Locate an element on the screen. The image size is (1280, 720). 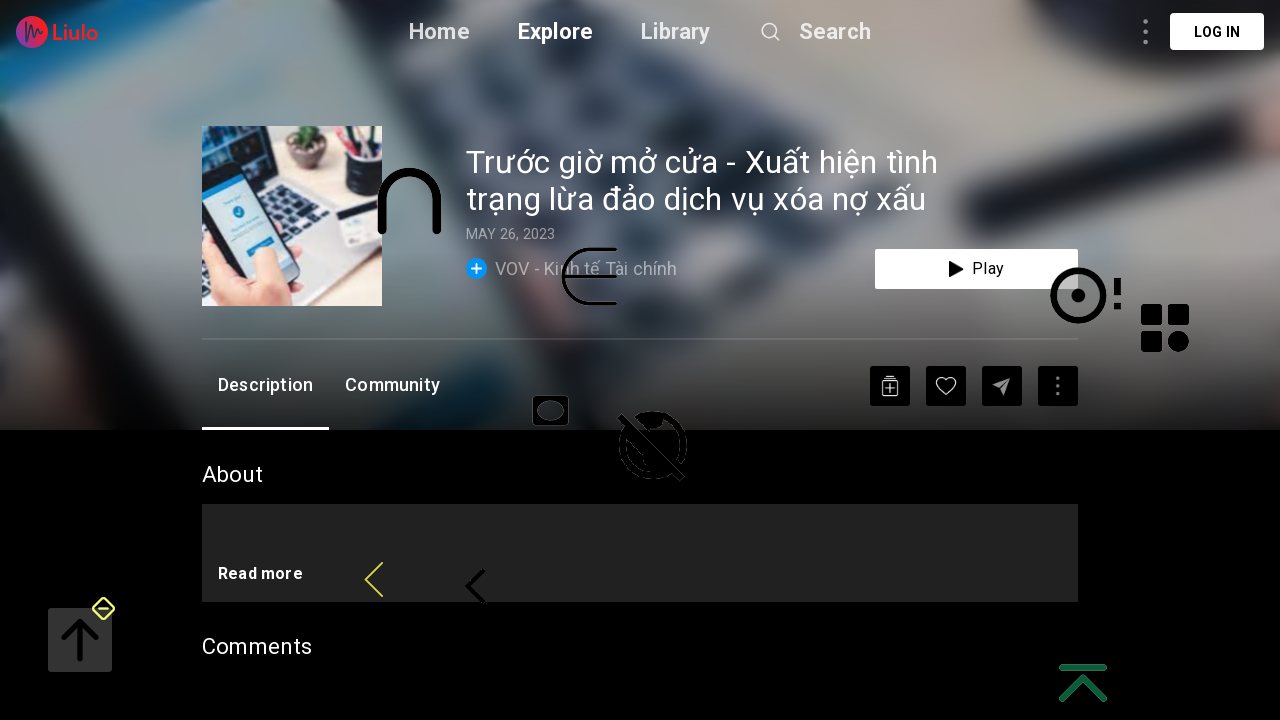
apply vignette effect to photo is located at coordinates (550, 410).